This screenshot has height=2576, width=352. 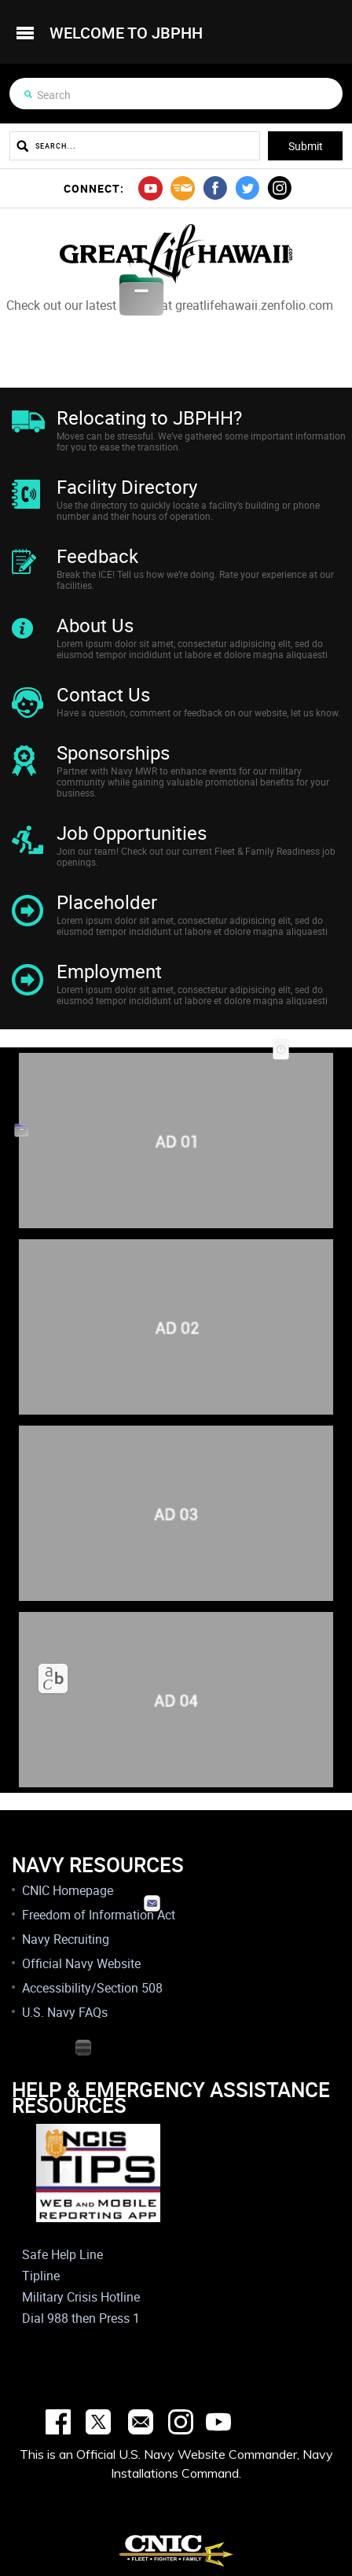 I want to click on open the file manager application, so click(x=141, y=295).